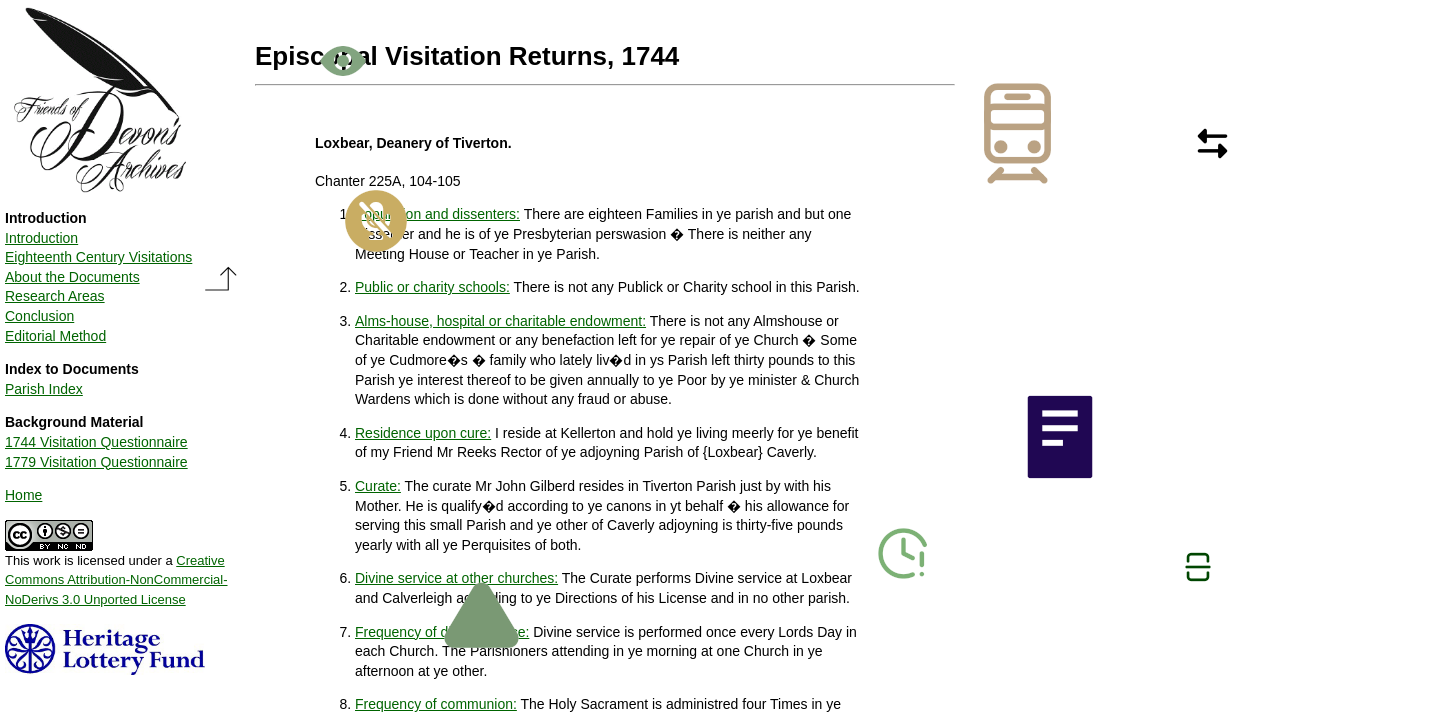  I want to click on open reader mode for distraction-free viewing, so click(1060, 437).